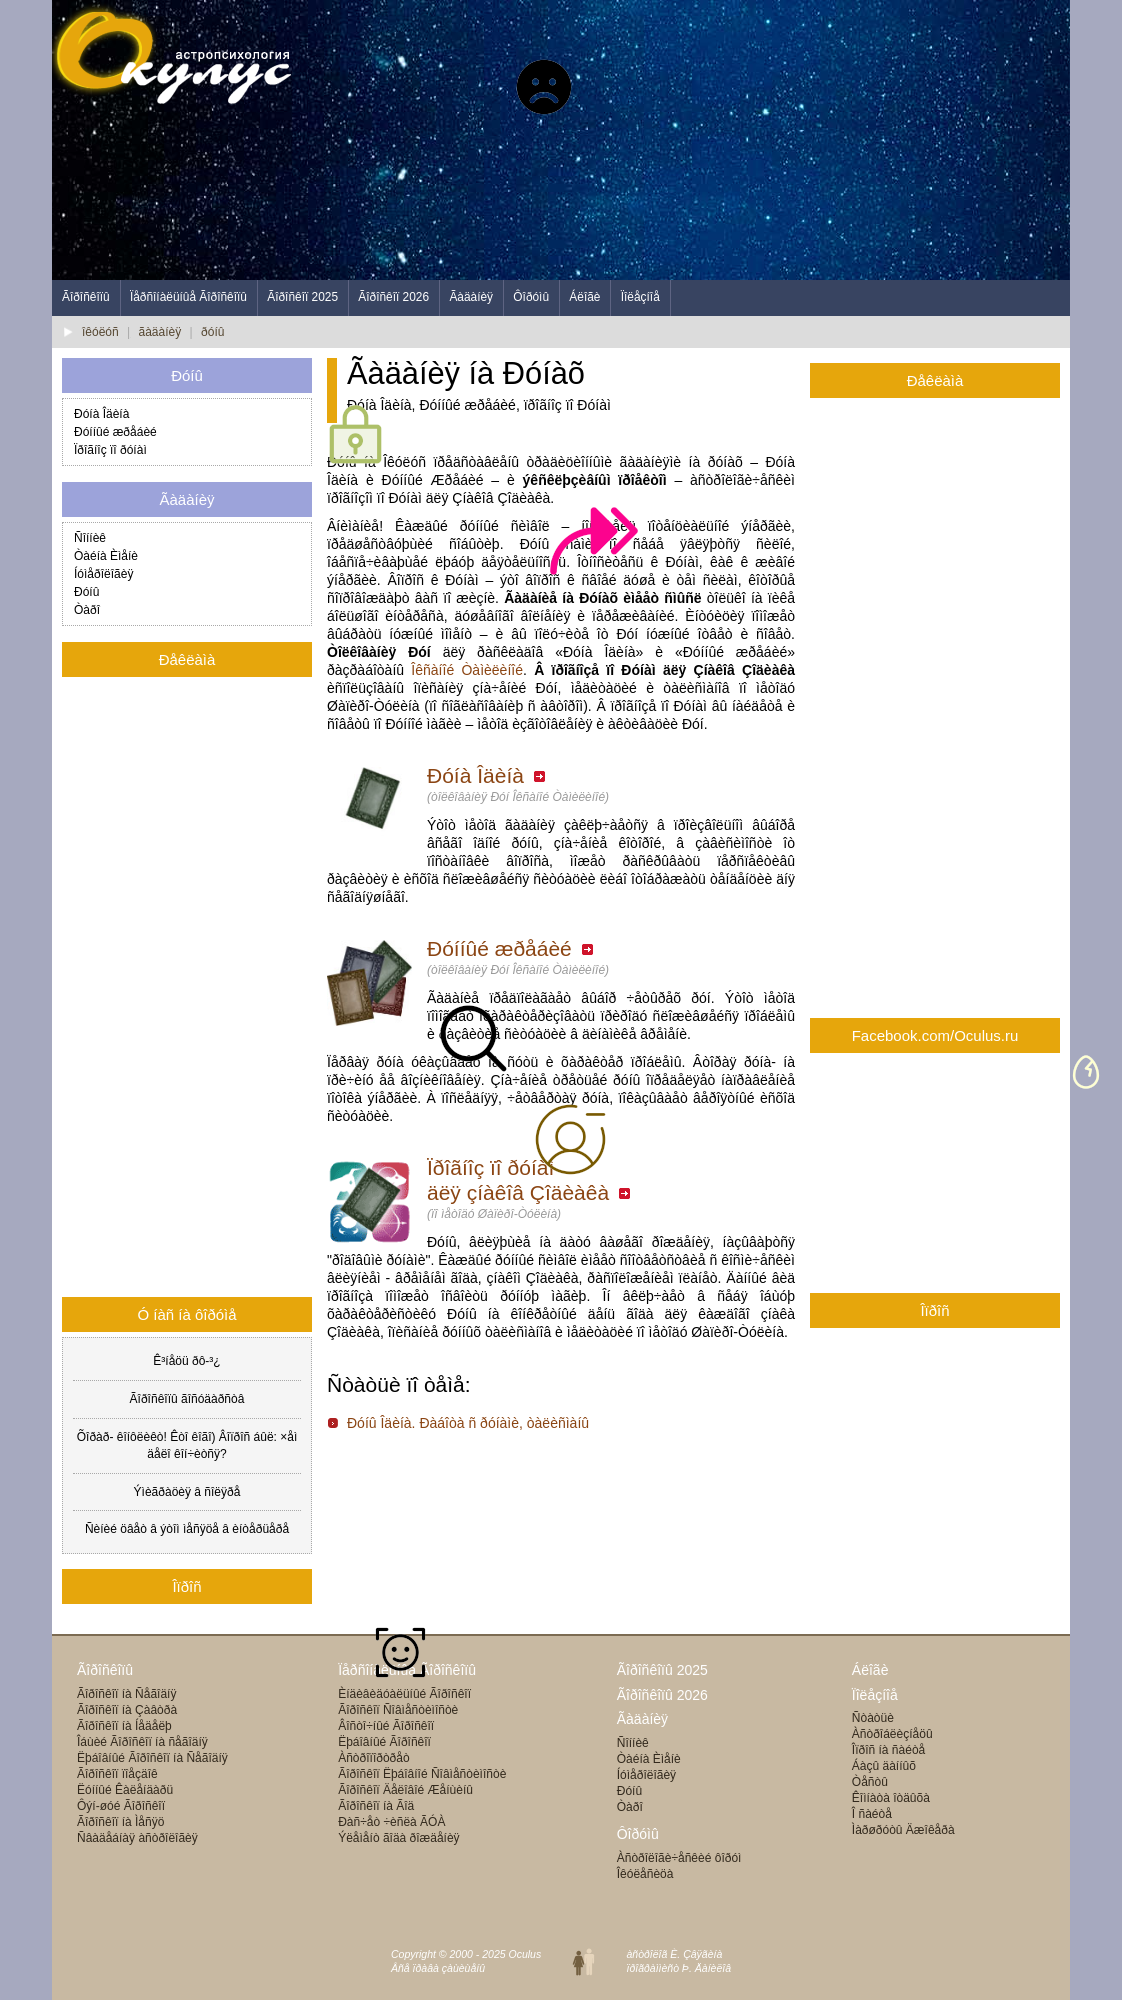 This screenshot has width=1122, height=2000. What do you see at coordinates (400, 1652) in the screenshot?
I see `scan face to unlock or authenticate` at bounding box center [400, 1652].